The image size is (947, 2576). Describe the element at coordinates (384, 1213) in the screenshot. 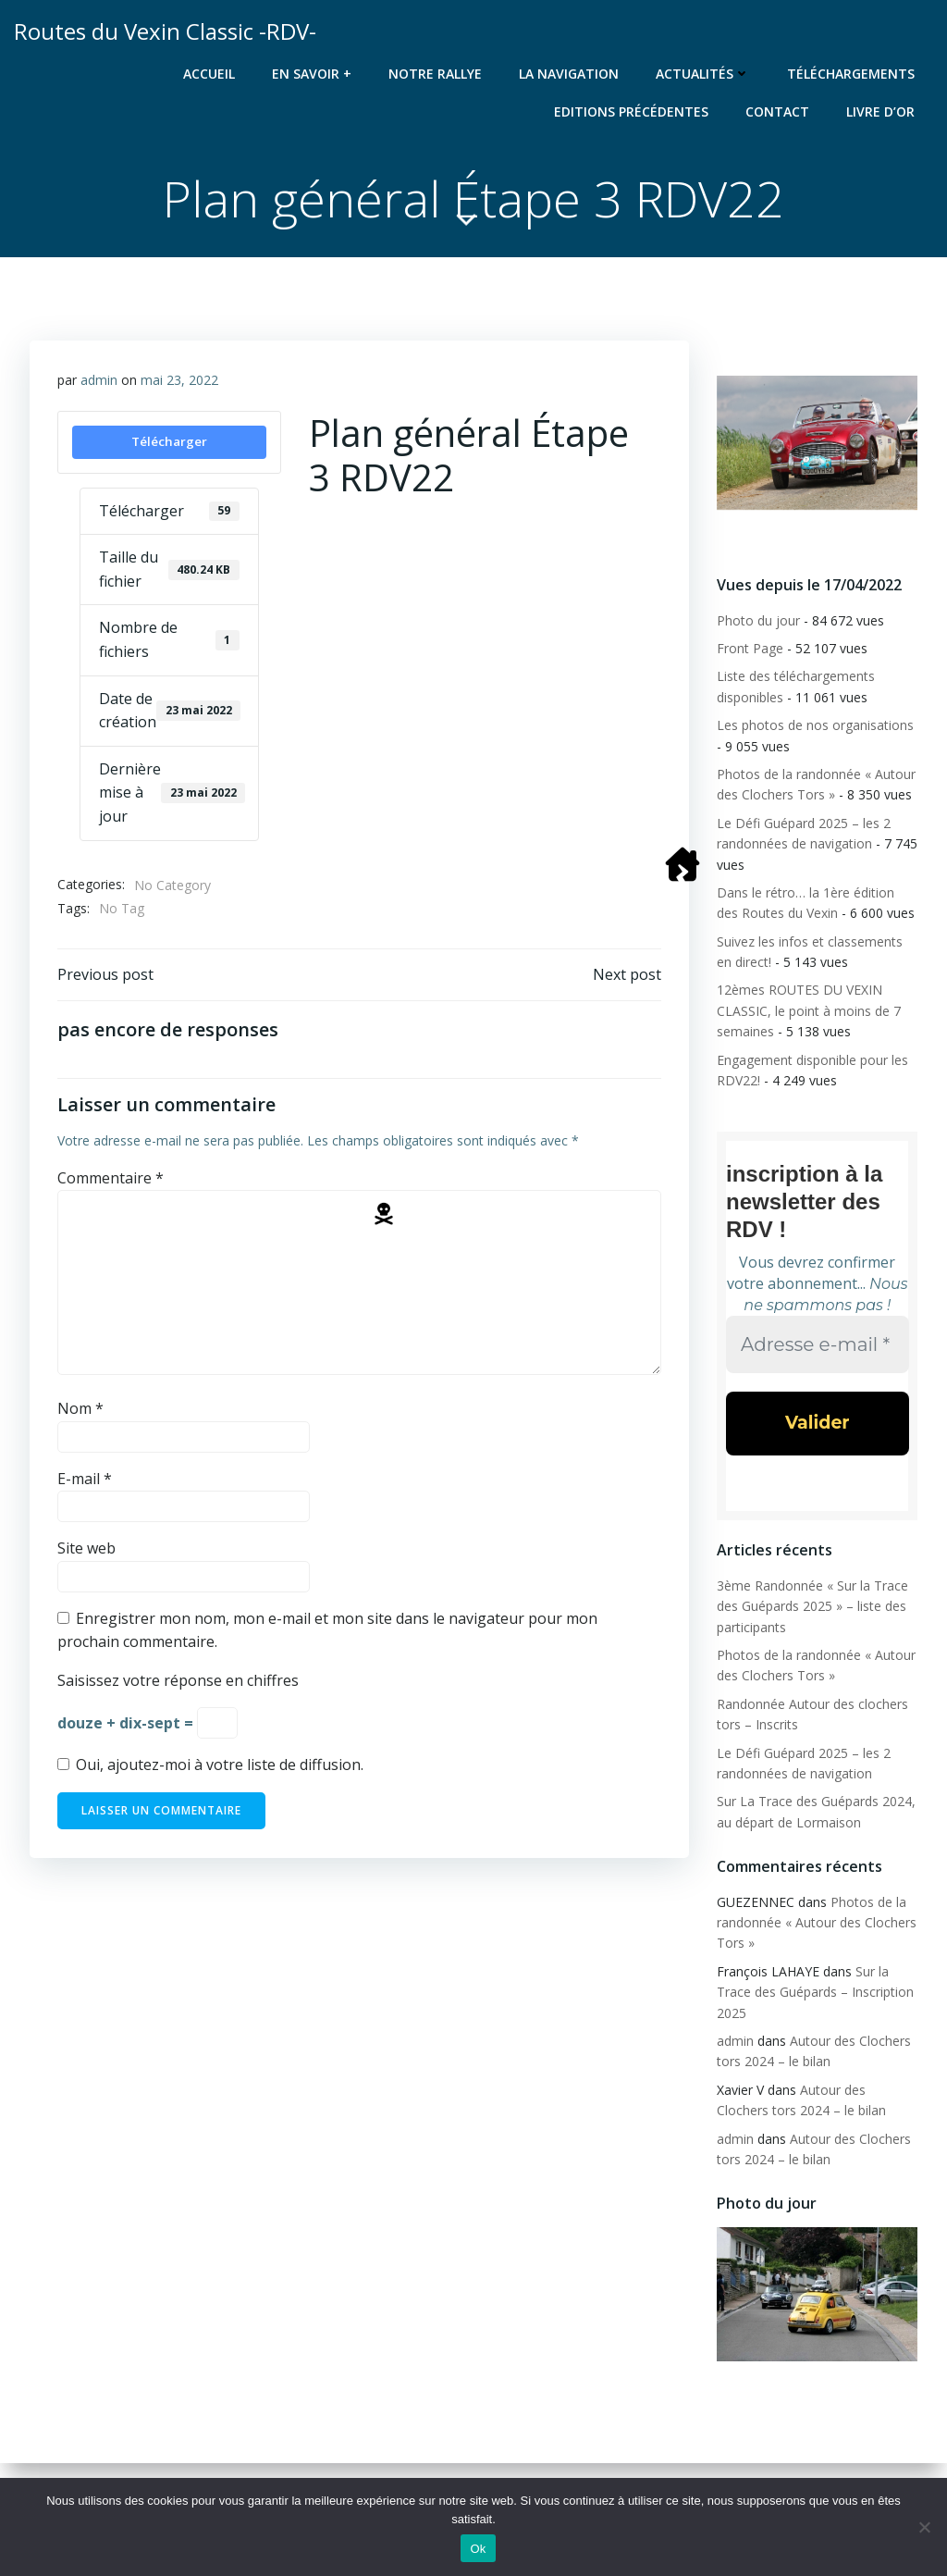

I see `indicates dangerous or hazardous content` at that location.